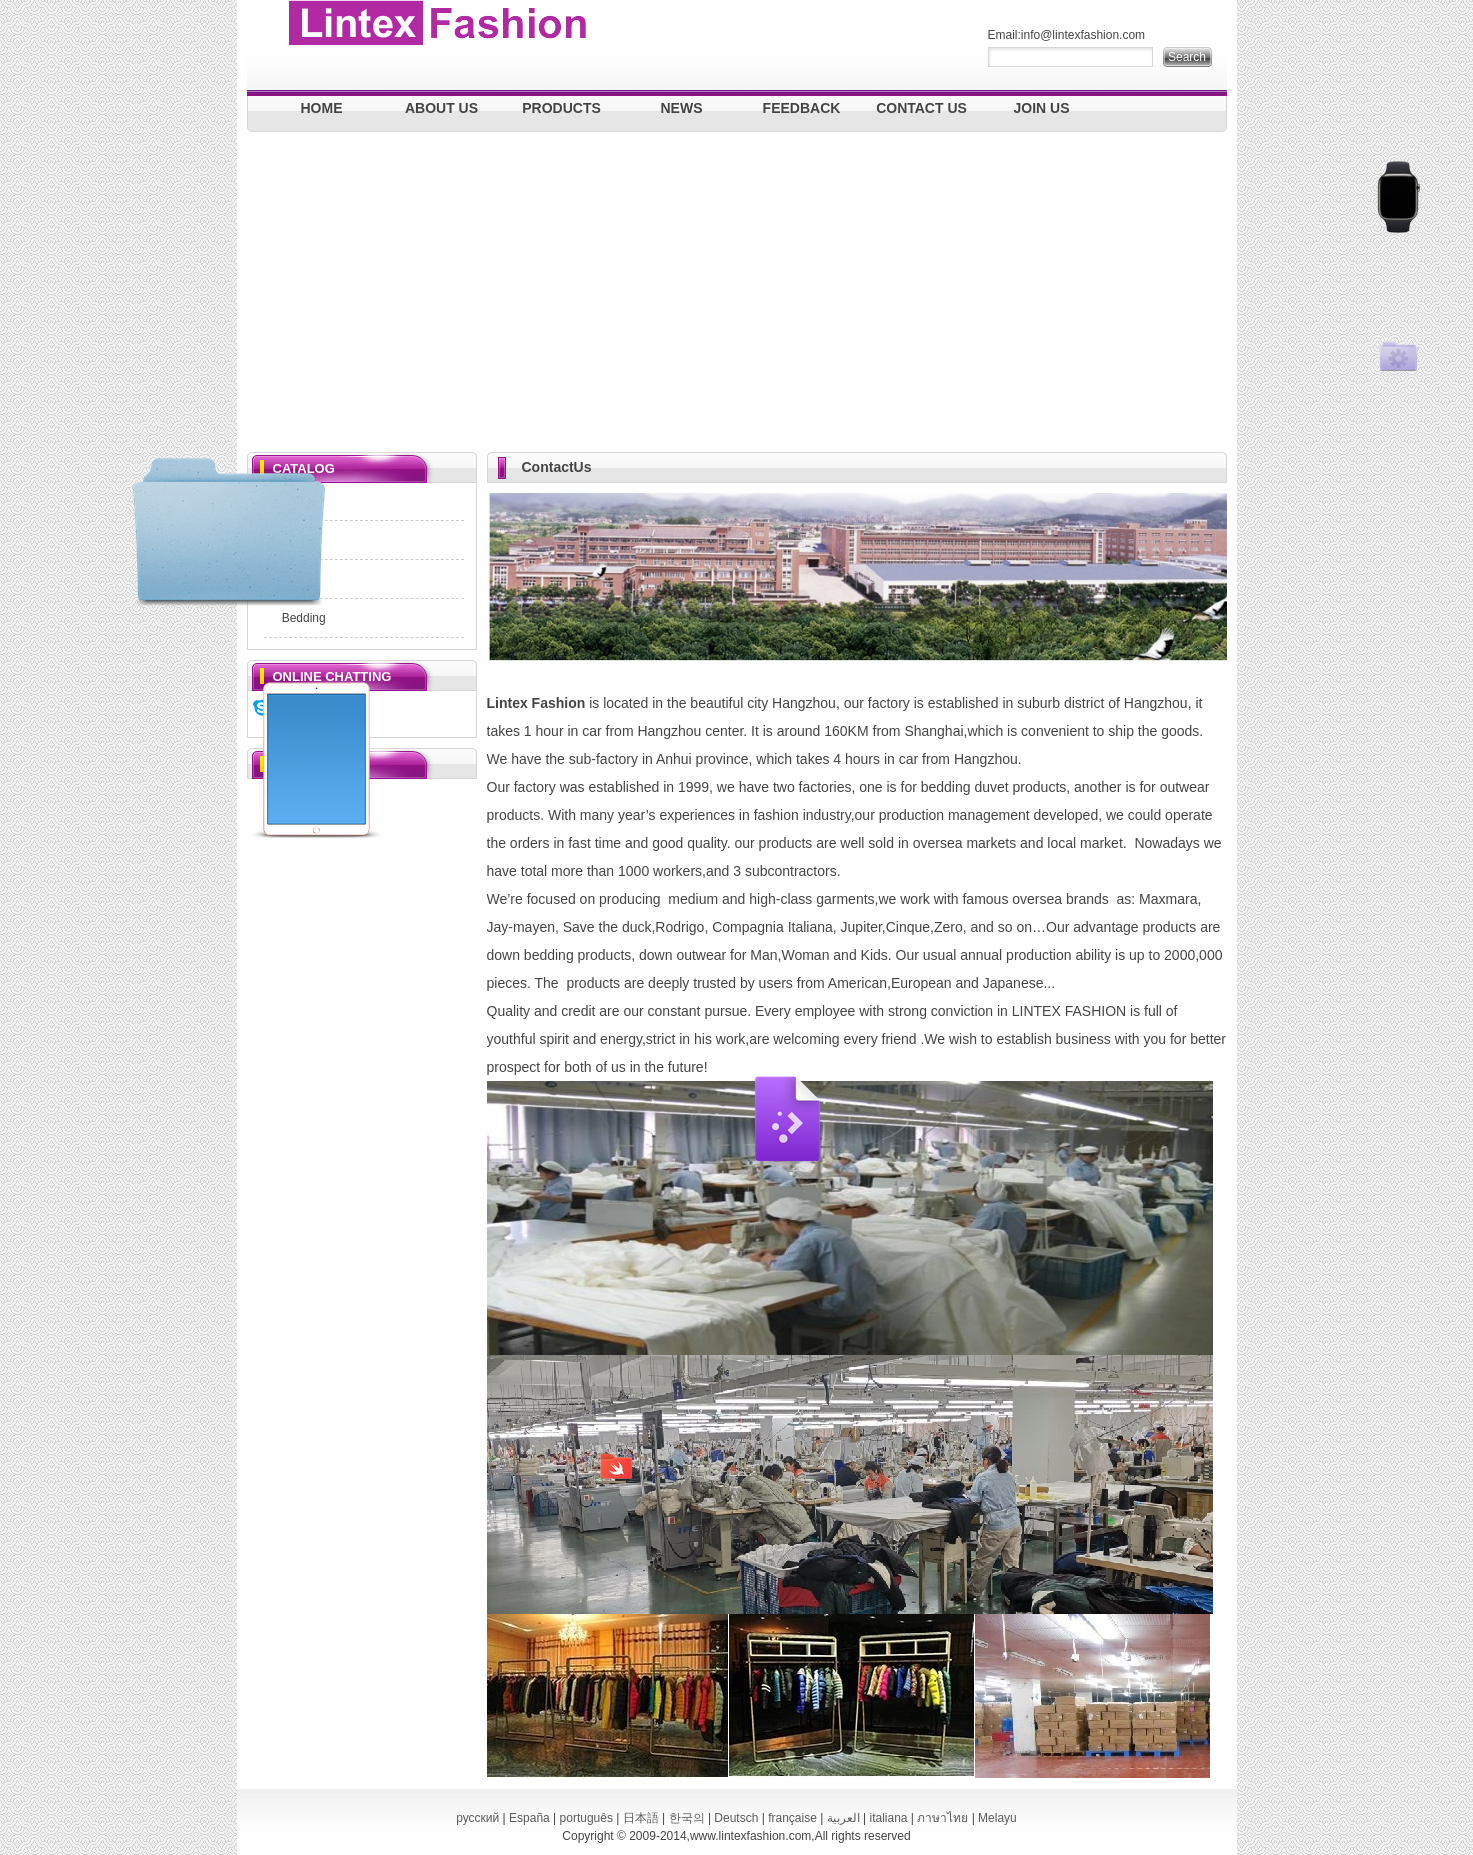 The image size is (1473, 1855). Describe the element at coordinates (1398, 197) in the screenshot. I see `apple watch series 8 device icon` at that location.